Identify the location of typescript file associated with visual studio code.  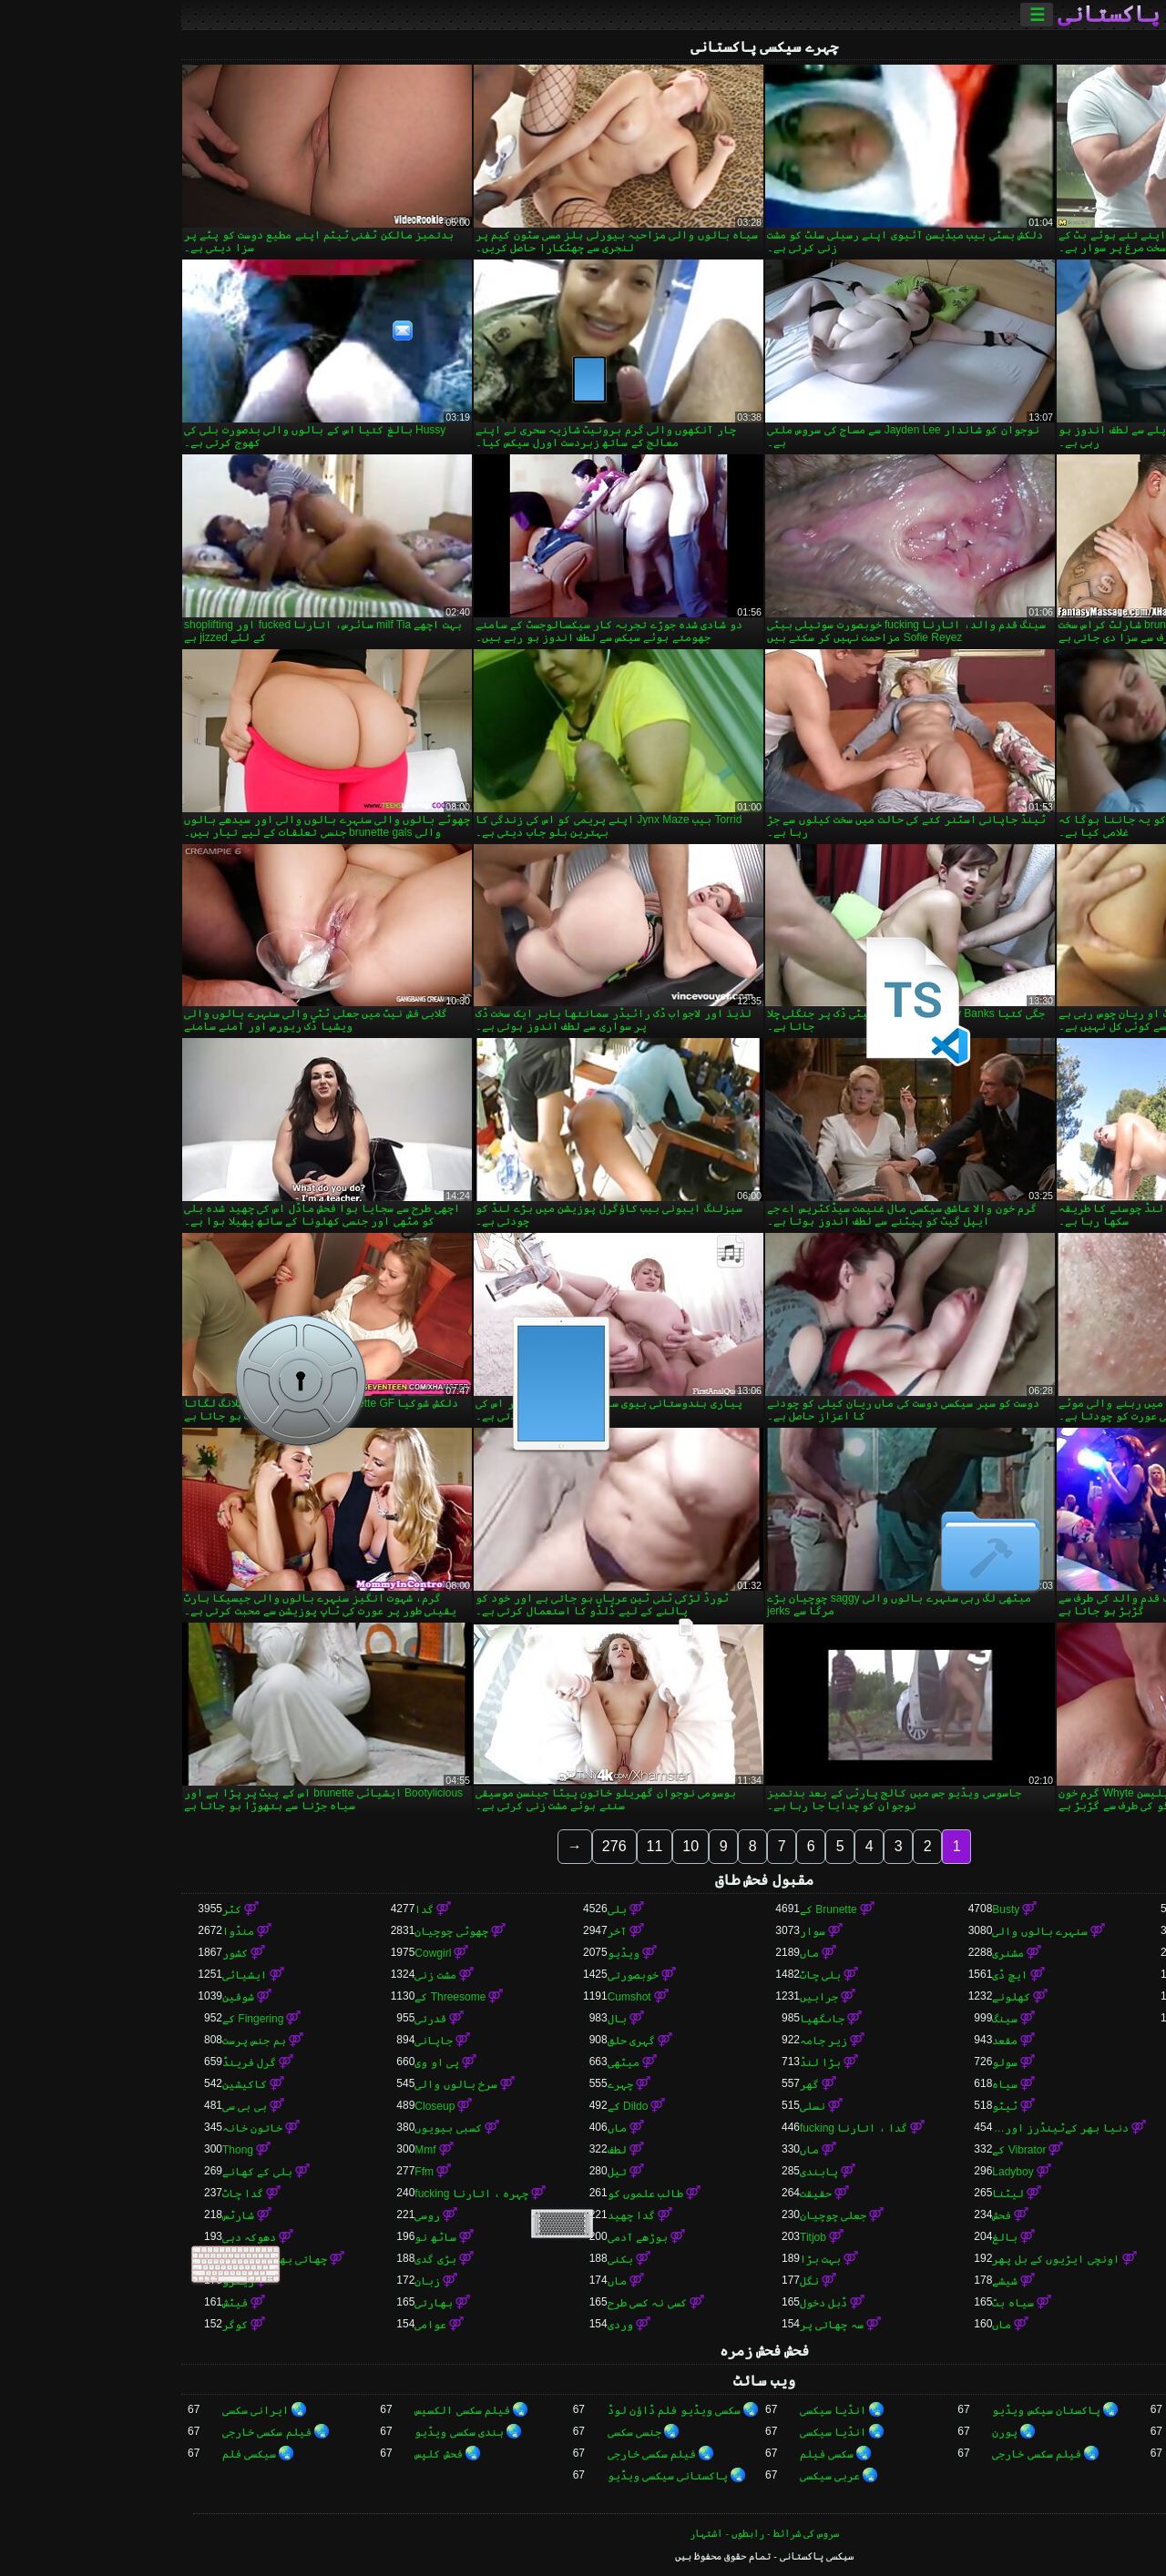
(913, 1001).